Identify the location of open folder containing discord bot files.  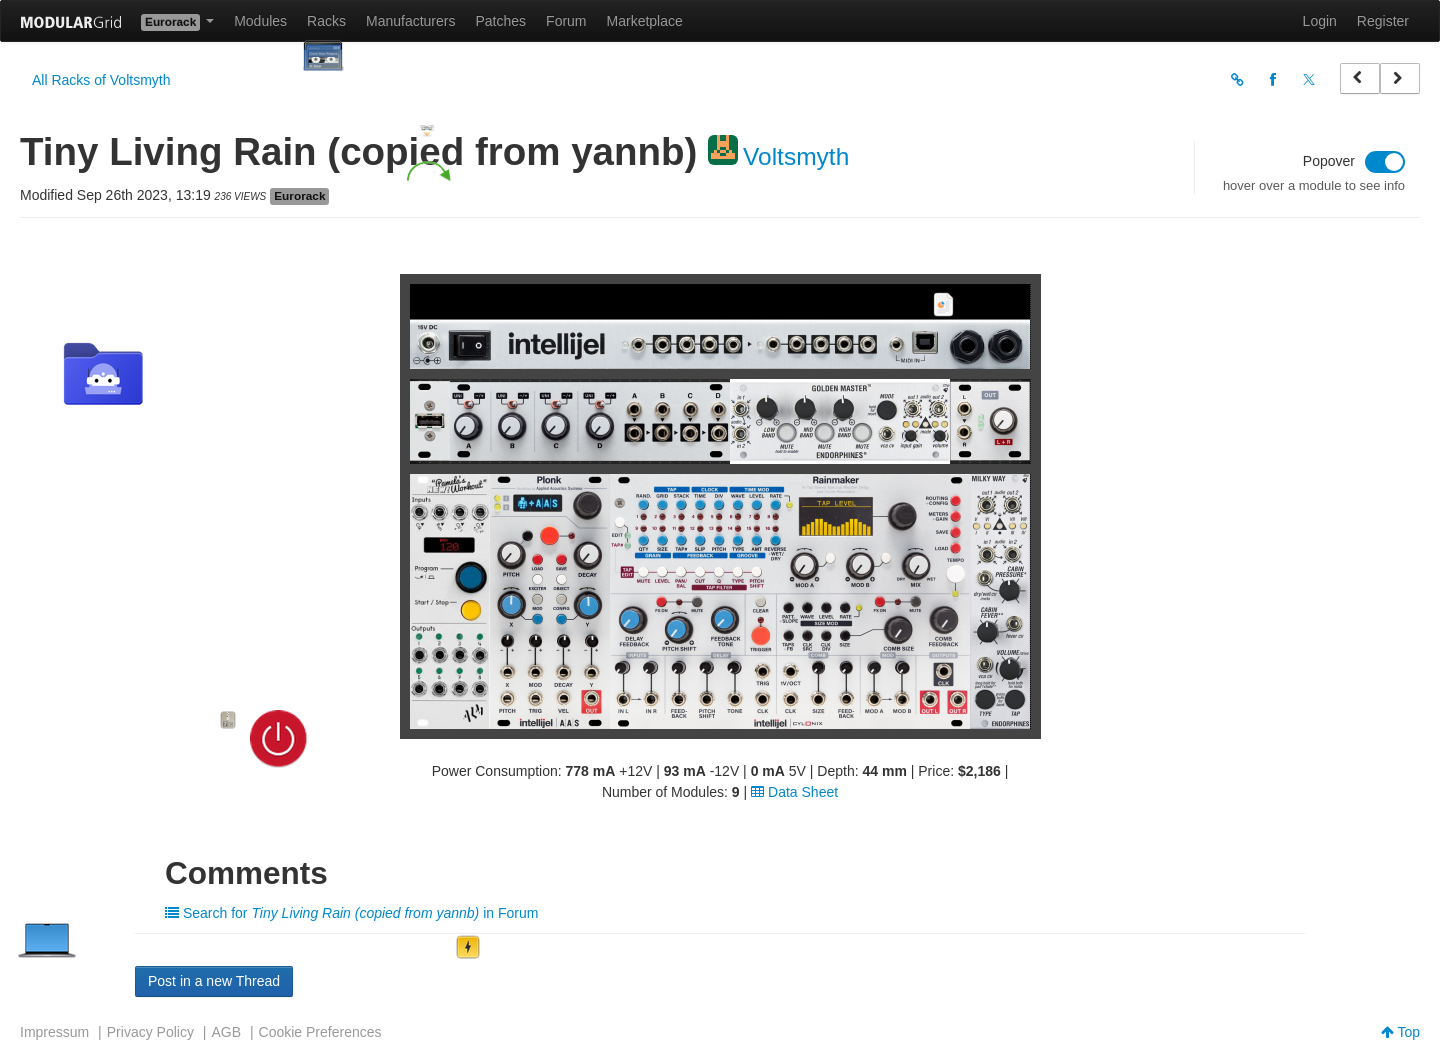
(103, 376).